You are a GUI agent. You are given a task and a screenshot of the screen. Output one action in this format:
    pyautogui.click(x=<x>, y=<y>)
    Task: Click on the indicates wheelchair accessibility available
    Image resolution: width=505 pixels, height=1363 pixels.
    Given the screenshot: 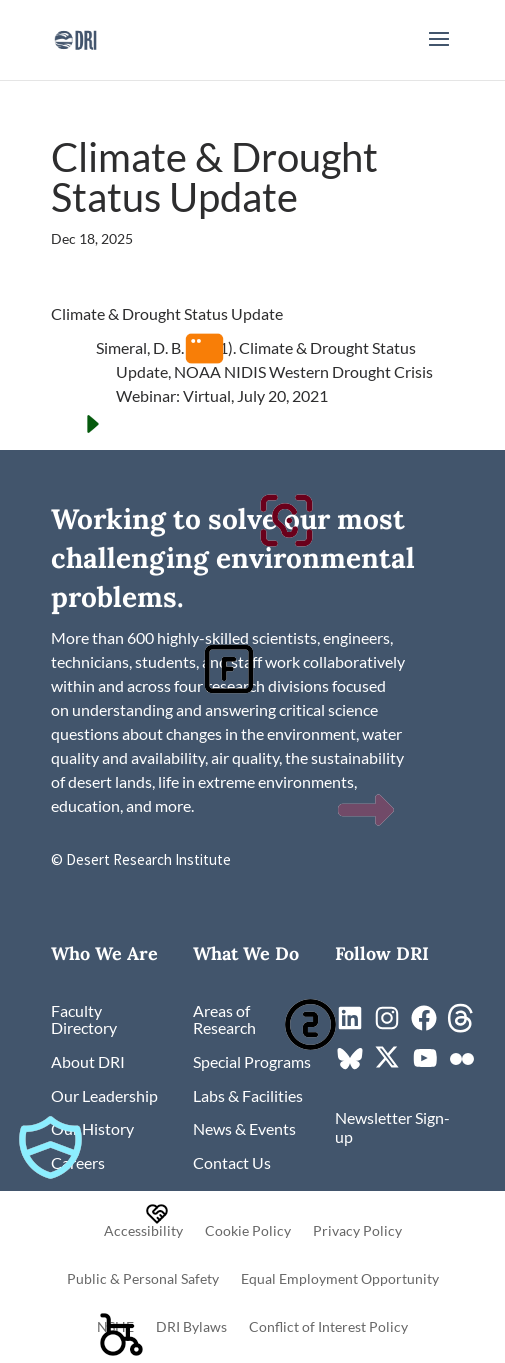 What is the action you would take?
    pyautogui.click(x=121, y=1334)
    